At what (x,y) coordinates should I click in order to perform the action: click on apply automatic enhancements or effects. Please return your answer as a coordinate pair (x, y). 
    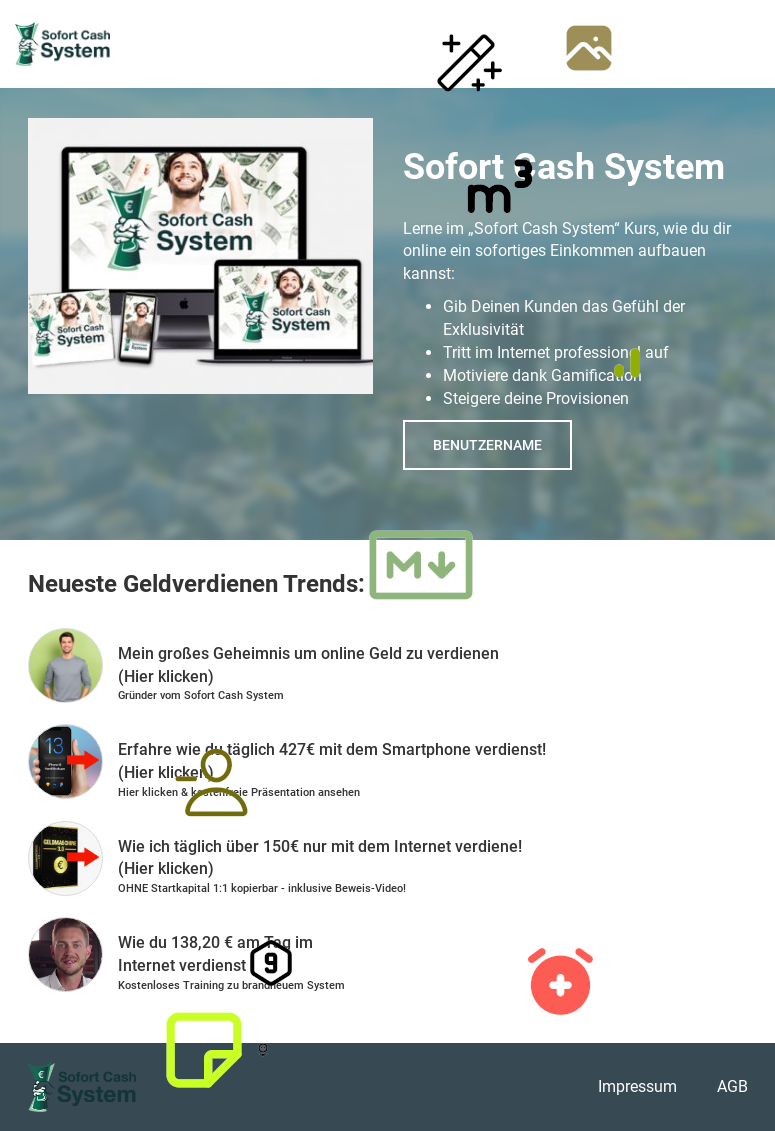
    Looking at the image, I should click on (466, 63).